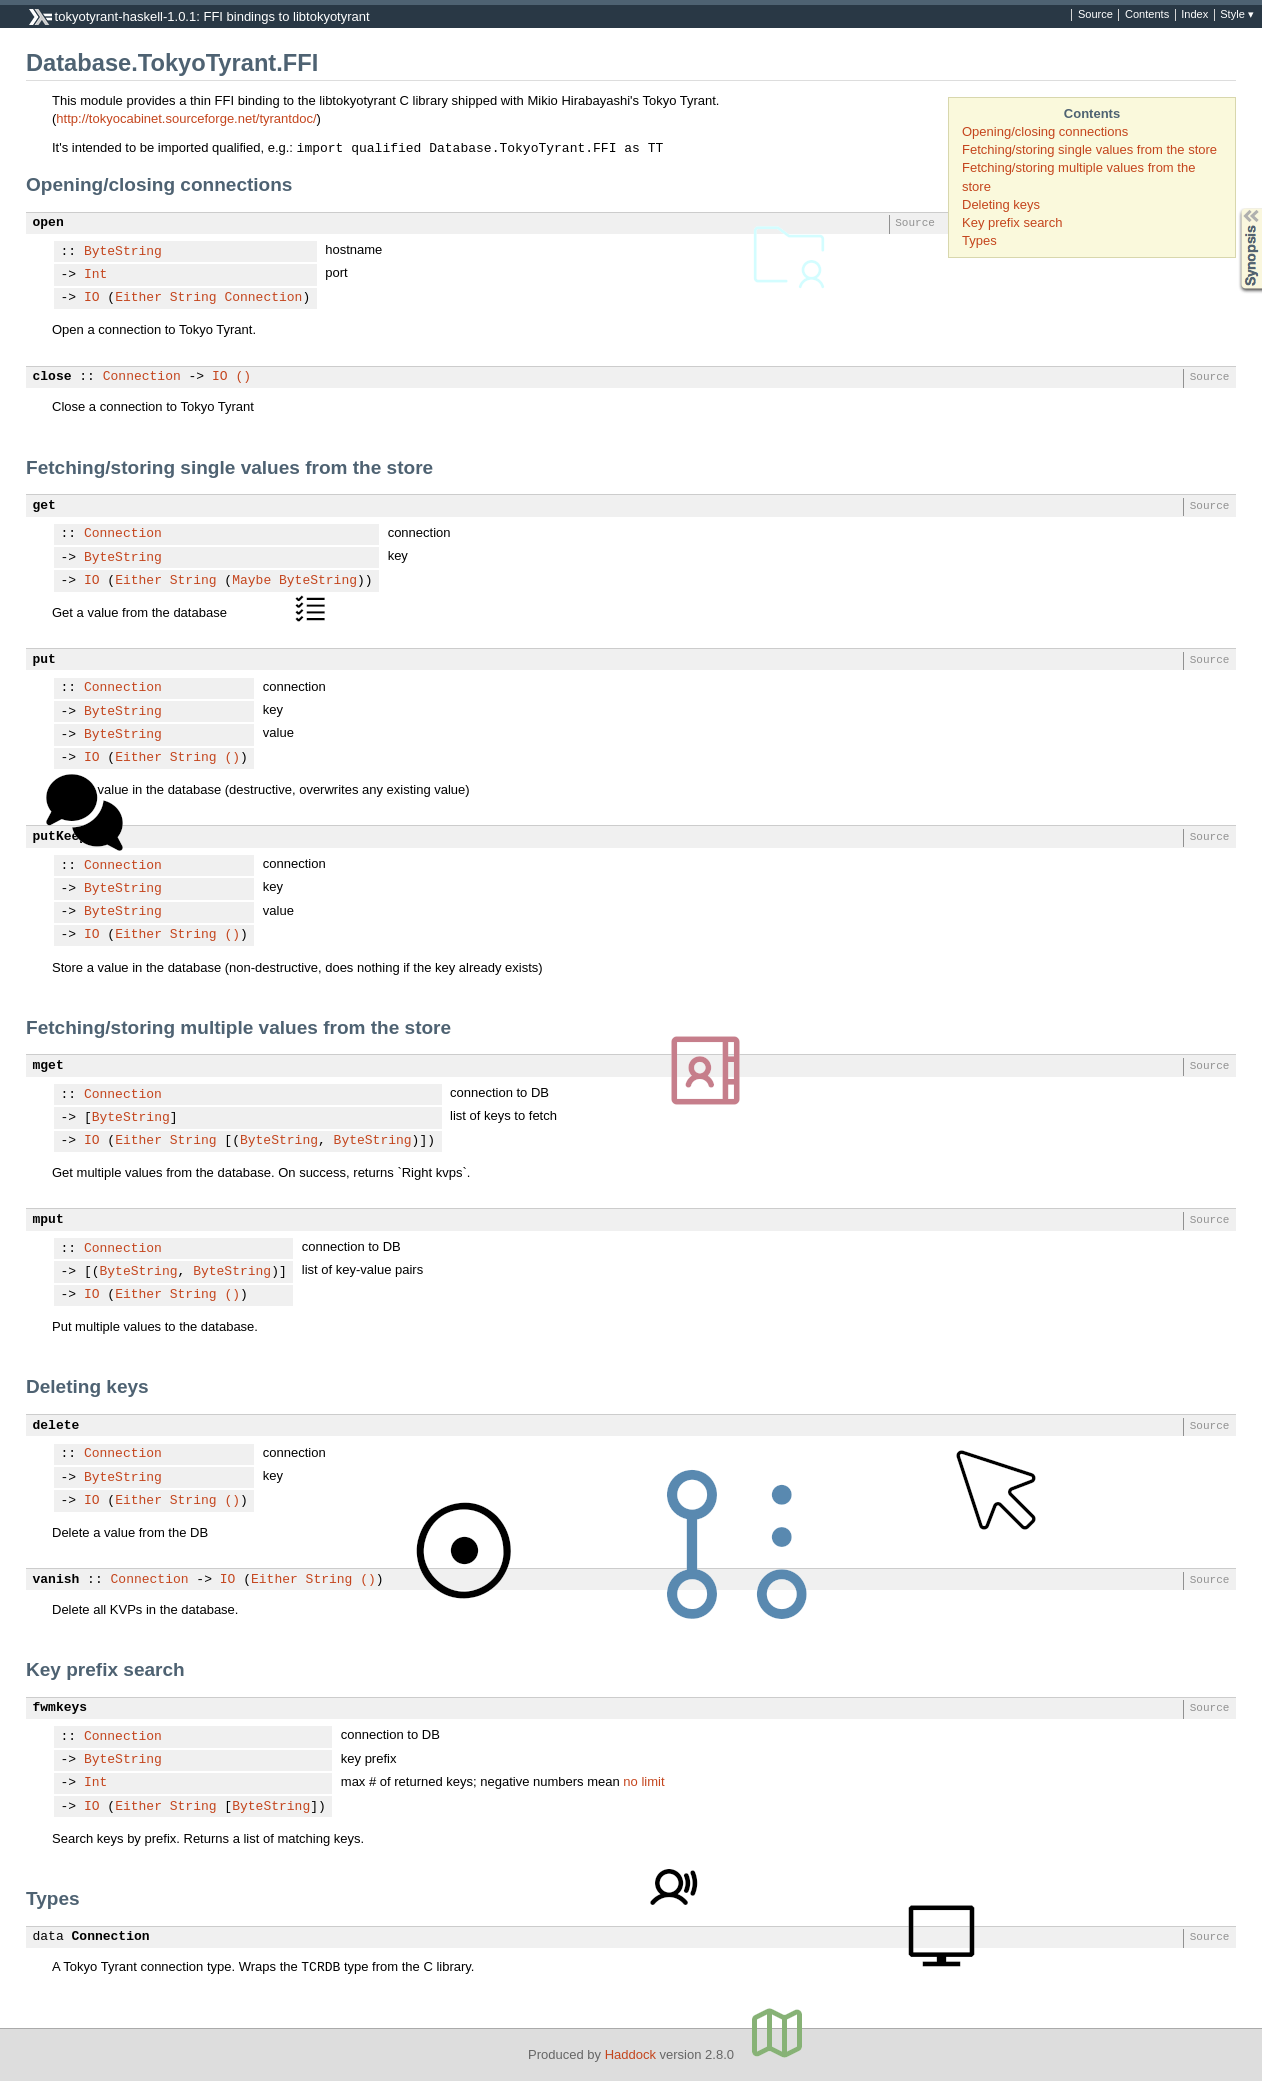 The image size is (1262, 2081). Describe the element at coordinates (777, 2033) in the screenshot. I see `view map or navigation` at that location.